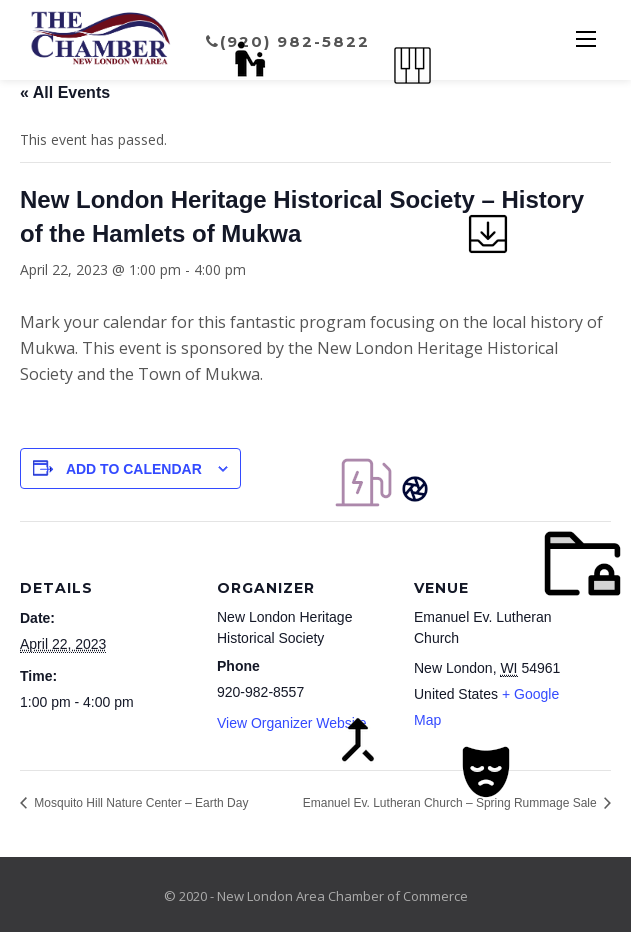  I want to click on merge two active calls into a conference, so click(358, 740).